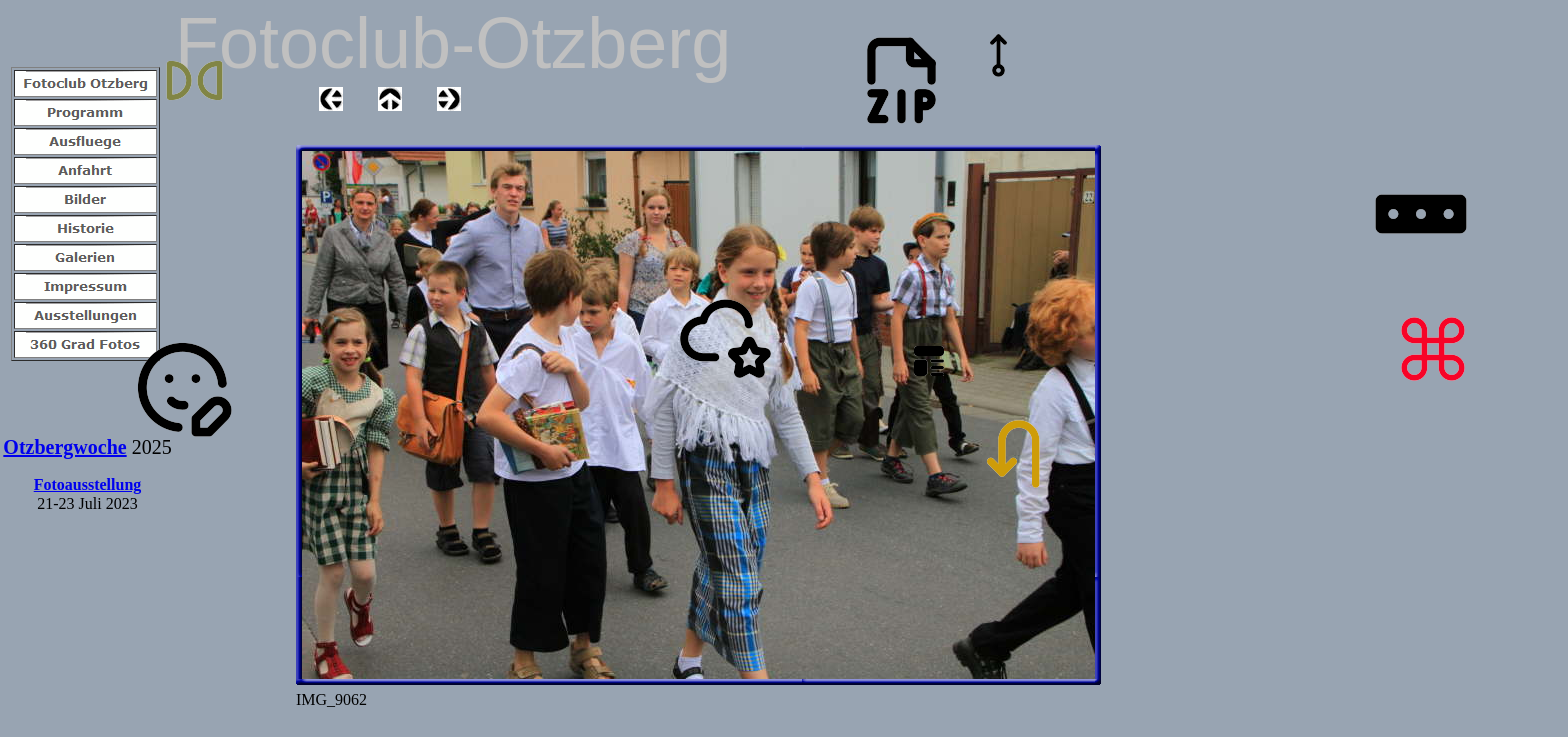  What do you see at coordinates (1433, 349) in the screenshot?
I see `access keyboard shortcuts` at bounding box center [1433, 349].